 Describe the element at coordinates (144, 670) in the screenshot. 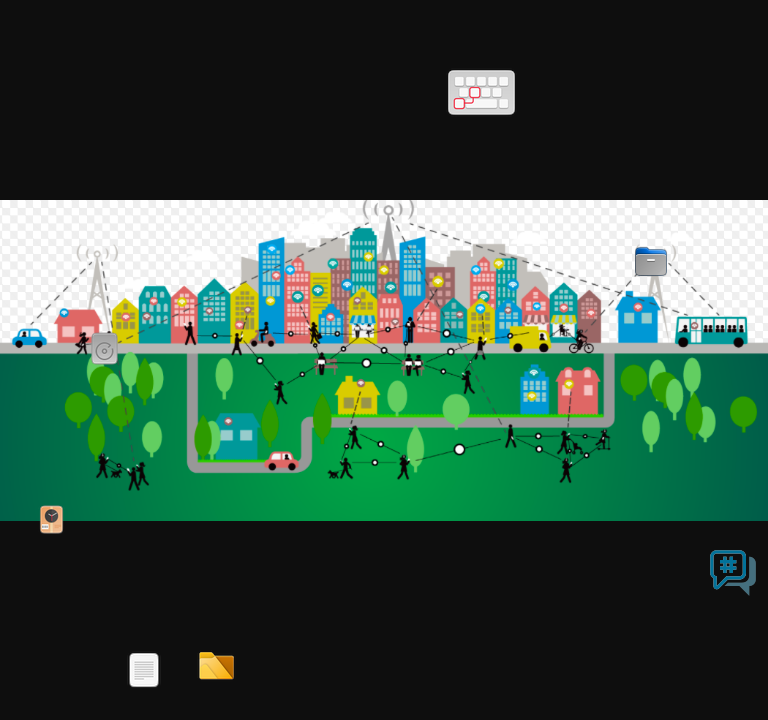

I see `indicates a file or folder contains documents` at that location.